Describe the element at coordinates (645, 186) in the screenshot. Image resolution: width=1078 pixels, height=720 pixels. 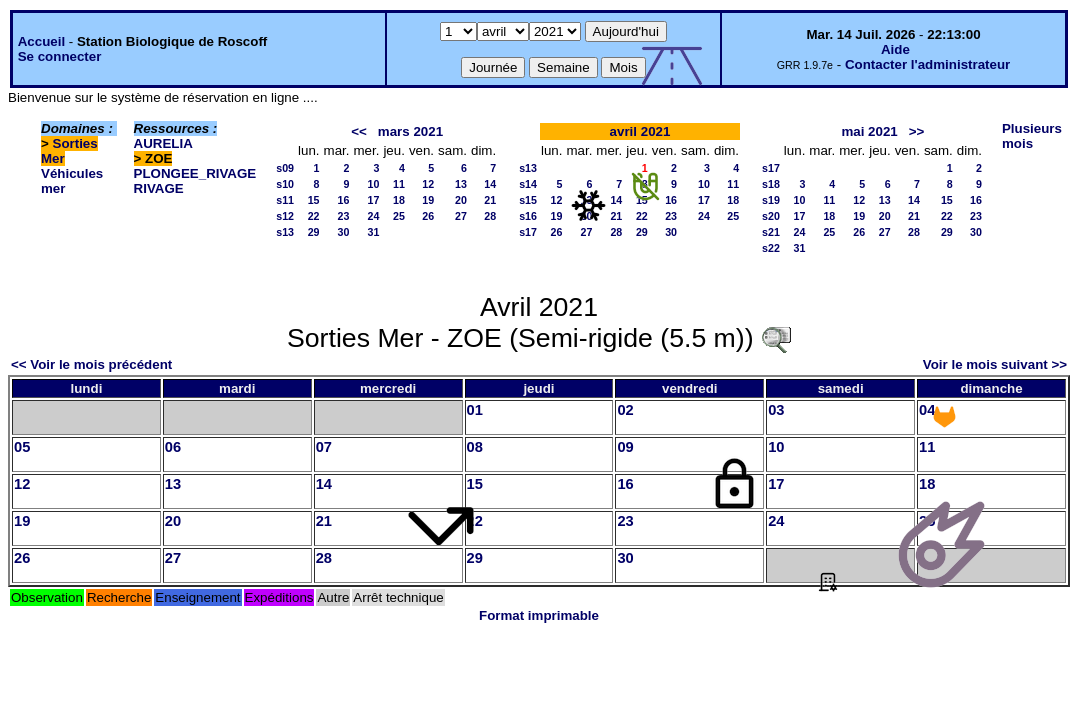
I see `disable magnetic snap or alignment` at that location.